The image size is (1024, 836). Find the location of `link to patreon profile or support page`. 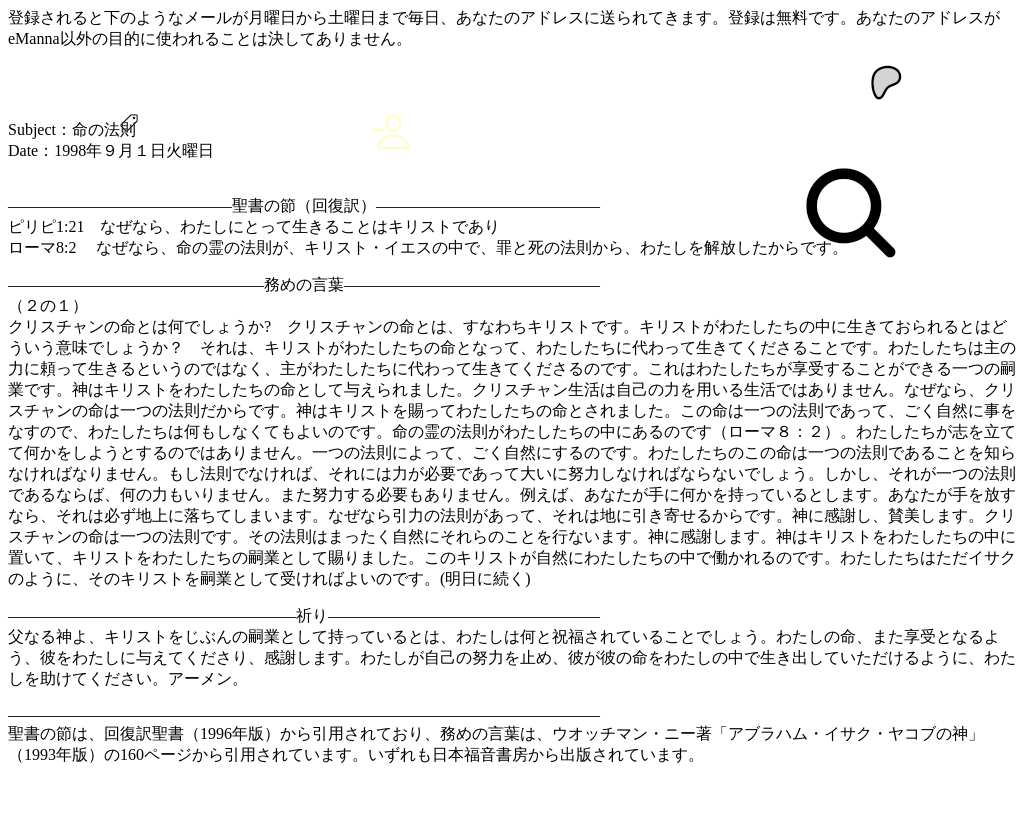

link to patreon profile or support page is located at coordinates (885, 82).